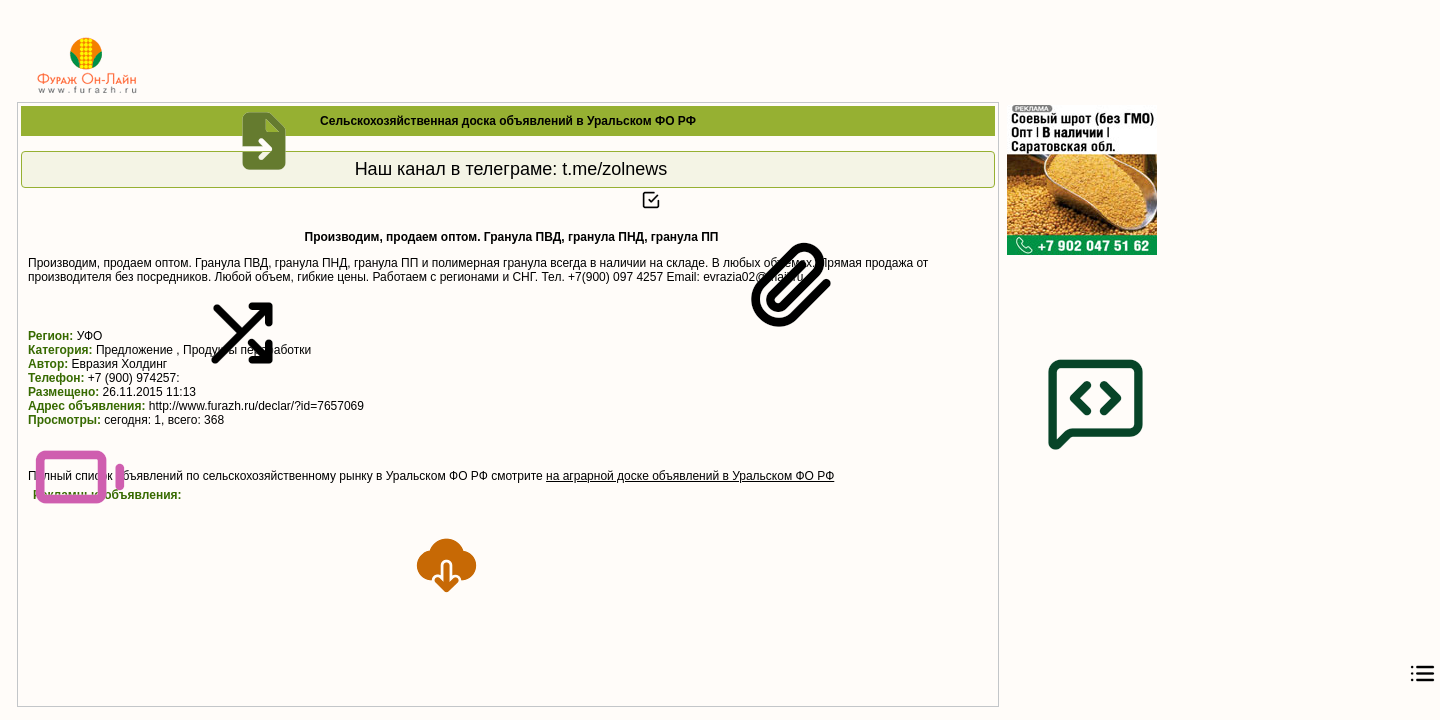 The width and height of the screenshot is (1440, 720). I want to click on download file from cloud storage, so click(446, 565).